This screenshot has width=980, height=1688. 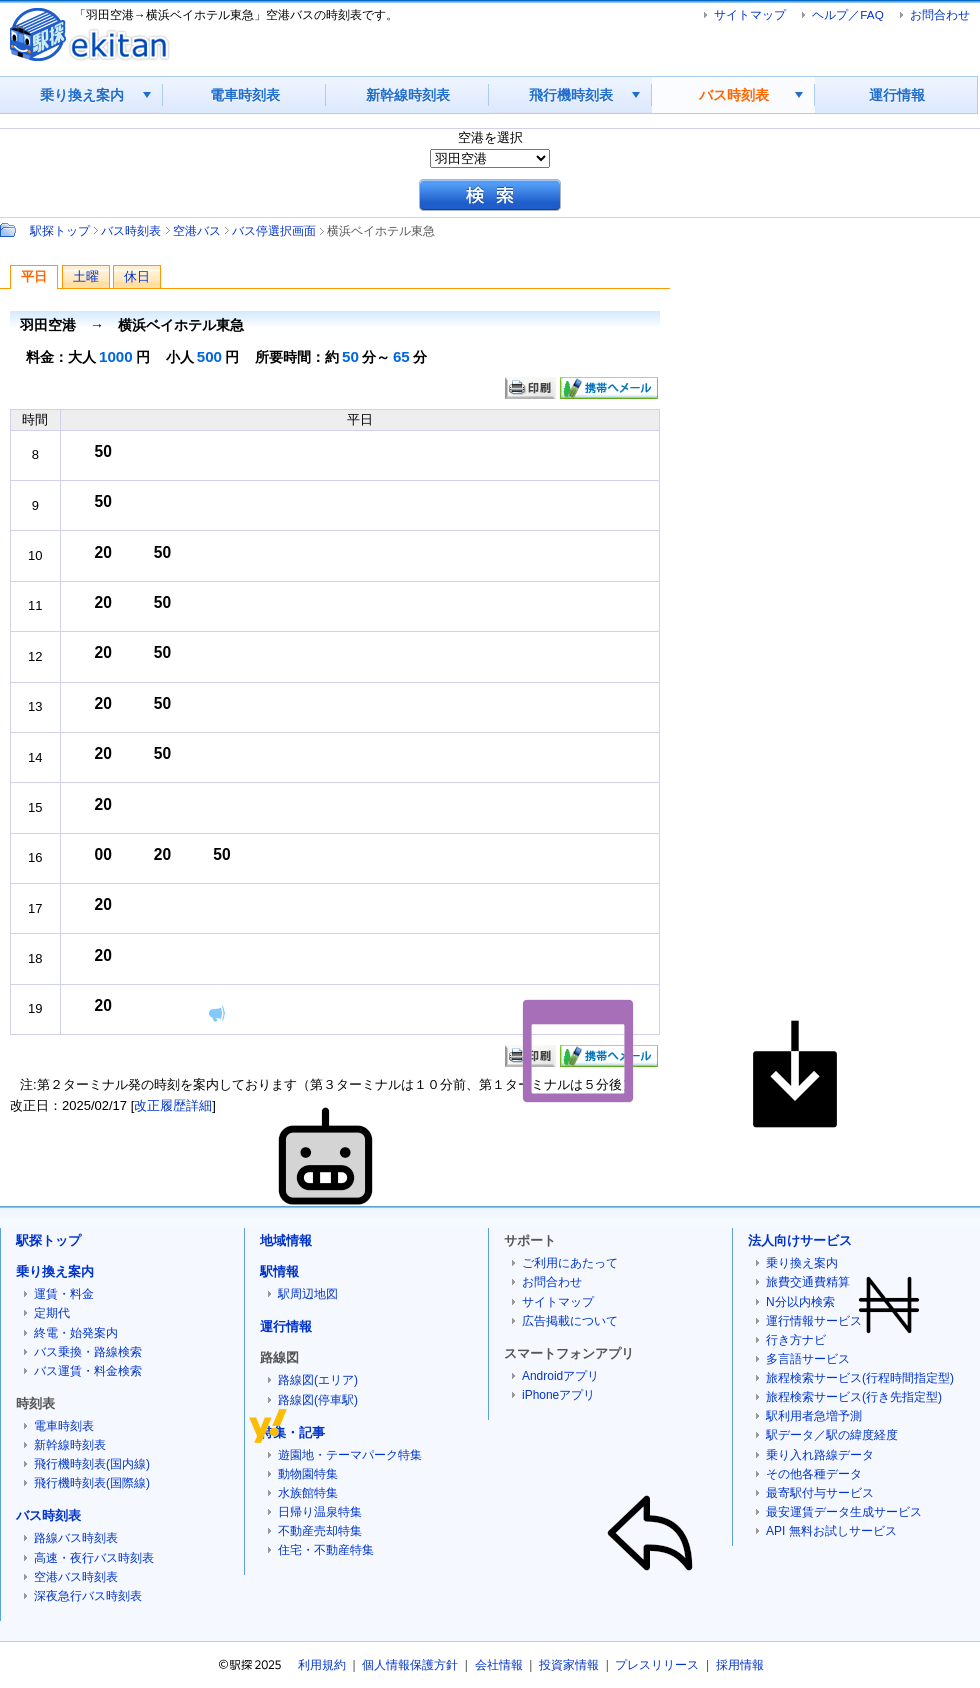 What do you see at coordinates (889, 1305) in the screenshot?
I see `indicates Nigerian naira currency` at bounding box center [889, 1305].